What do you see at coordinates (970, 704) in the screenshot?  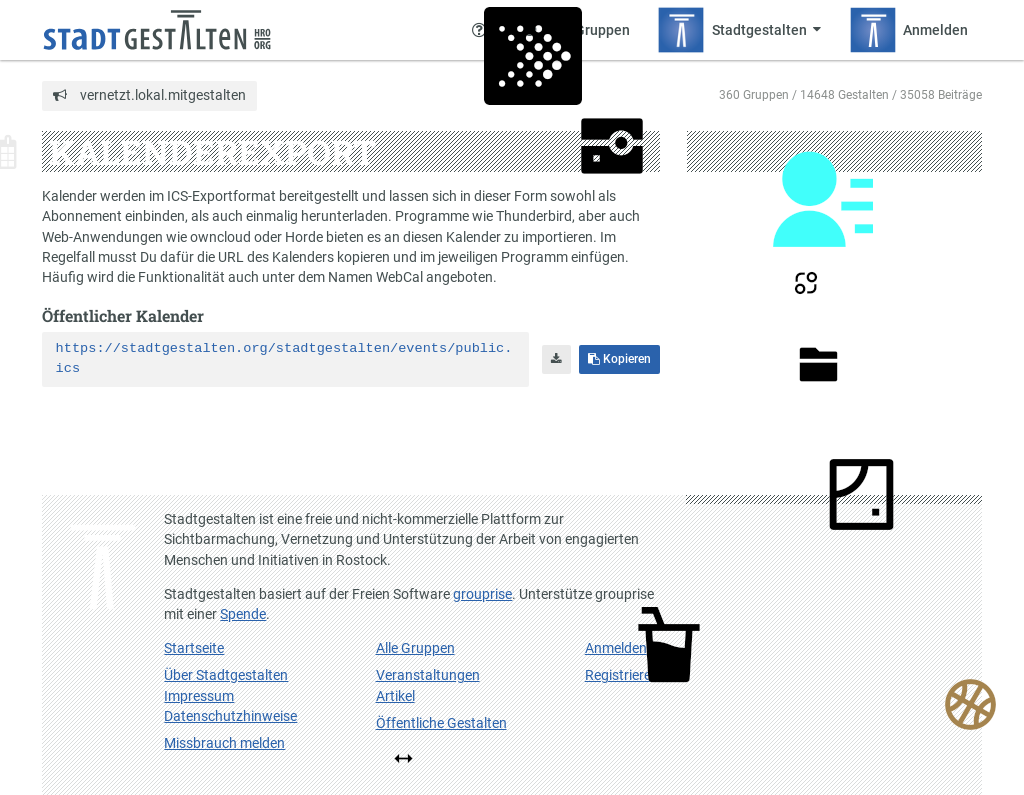 I see `access sports scores and updates` at bounding box center [970, 704].